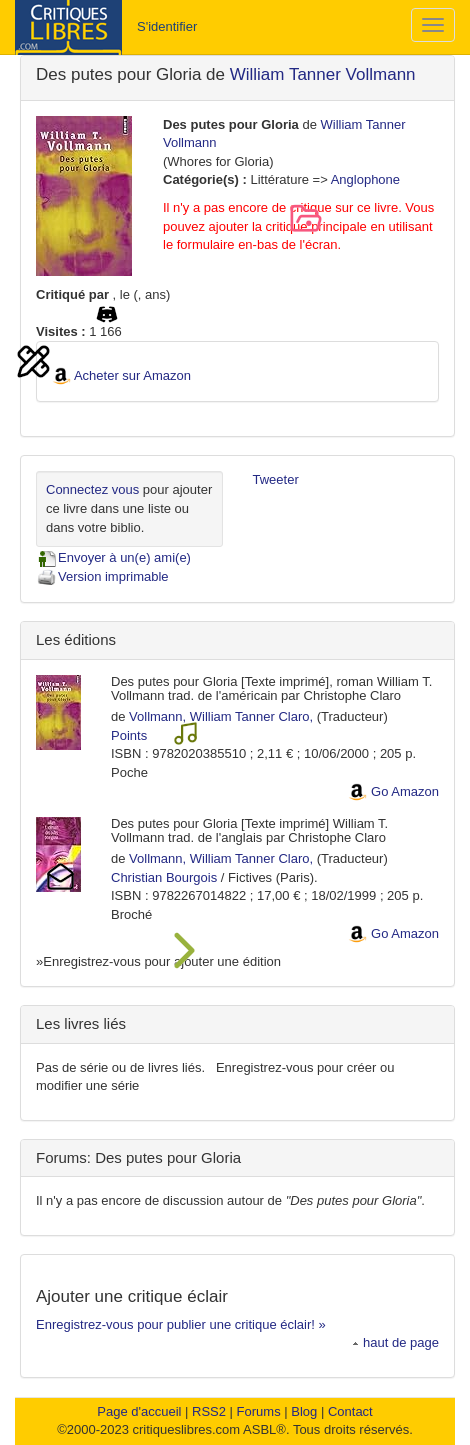  I want to click on navigate to the next item or page, so click(184, 950).